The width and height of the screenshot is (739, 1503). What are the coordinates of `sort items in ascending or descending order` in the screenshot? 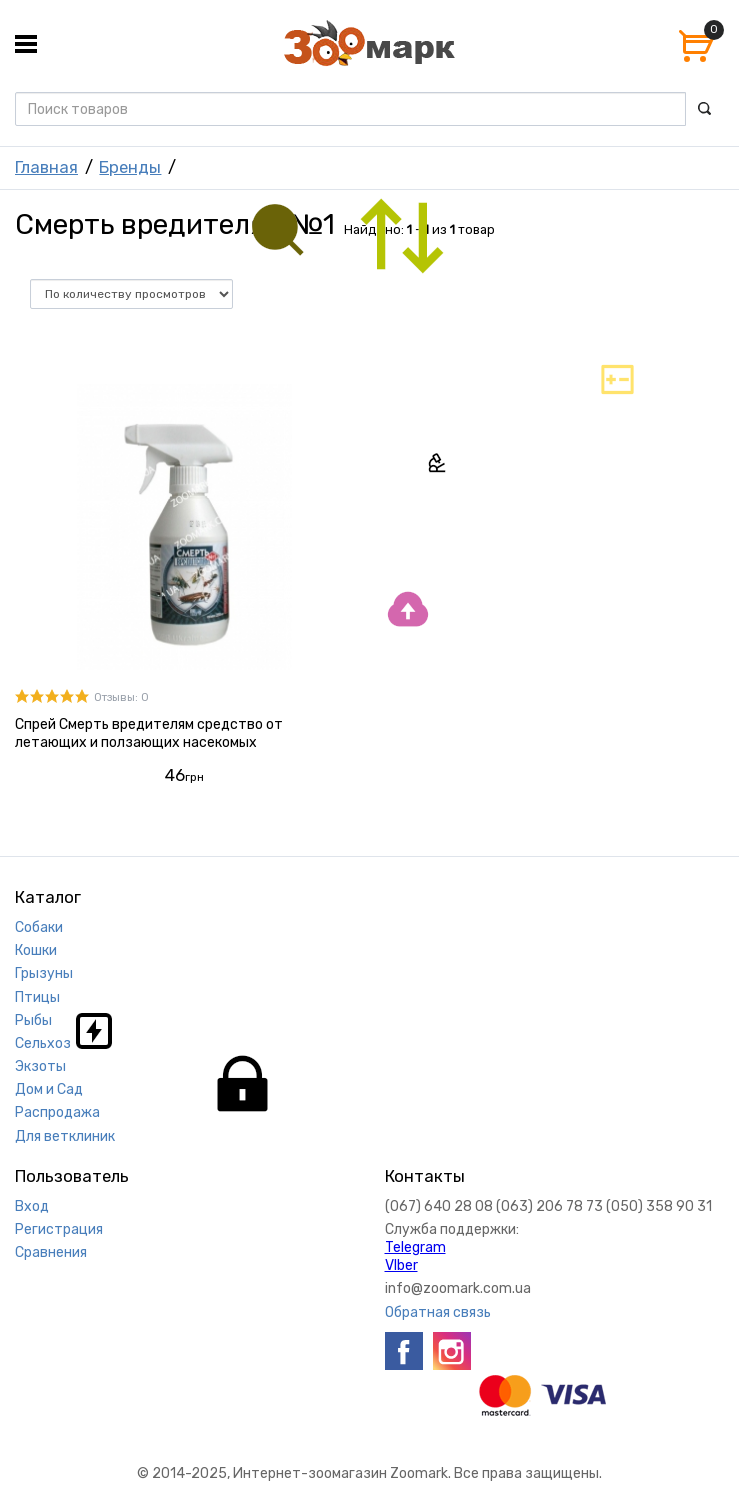 It's located at (402, 236).